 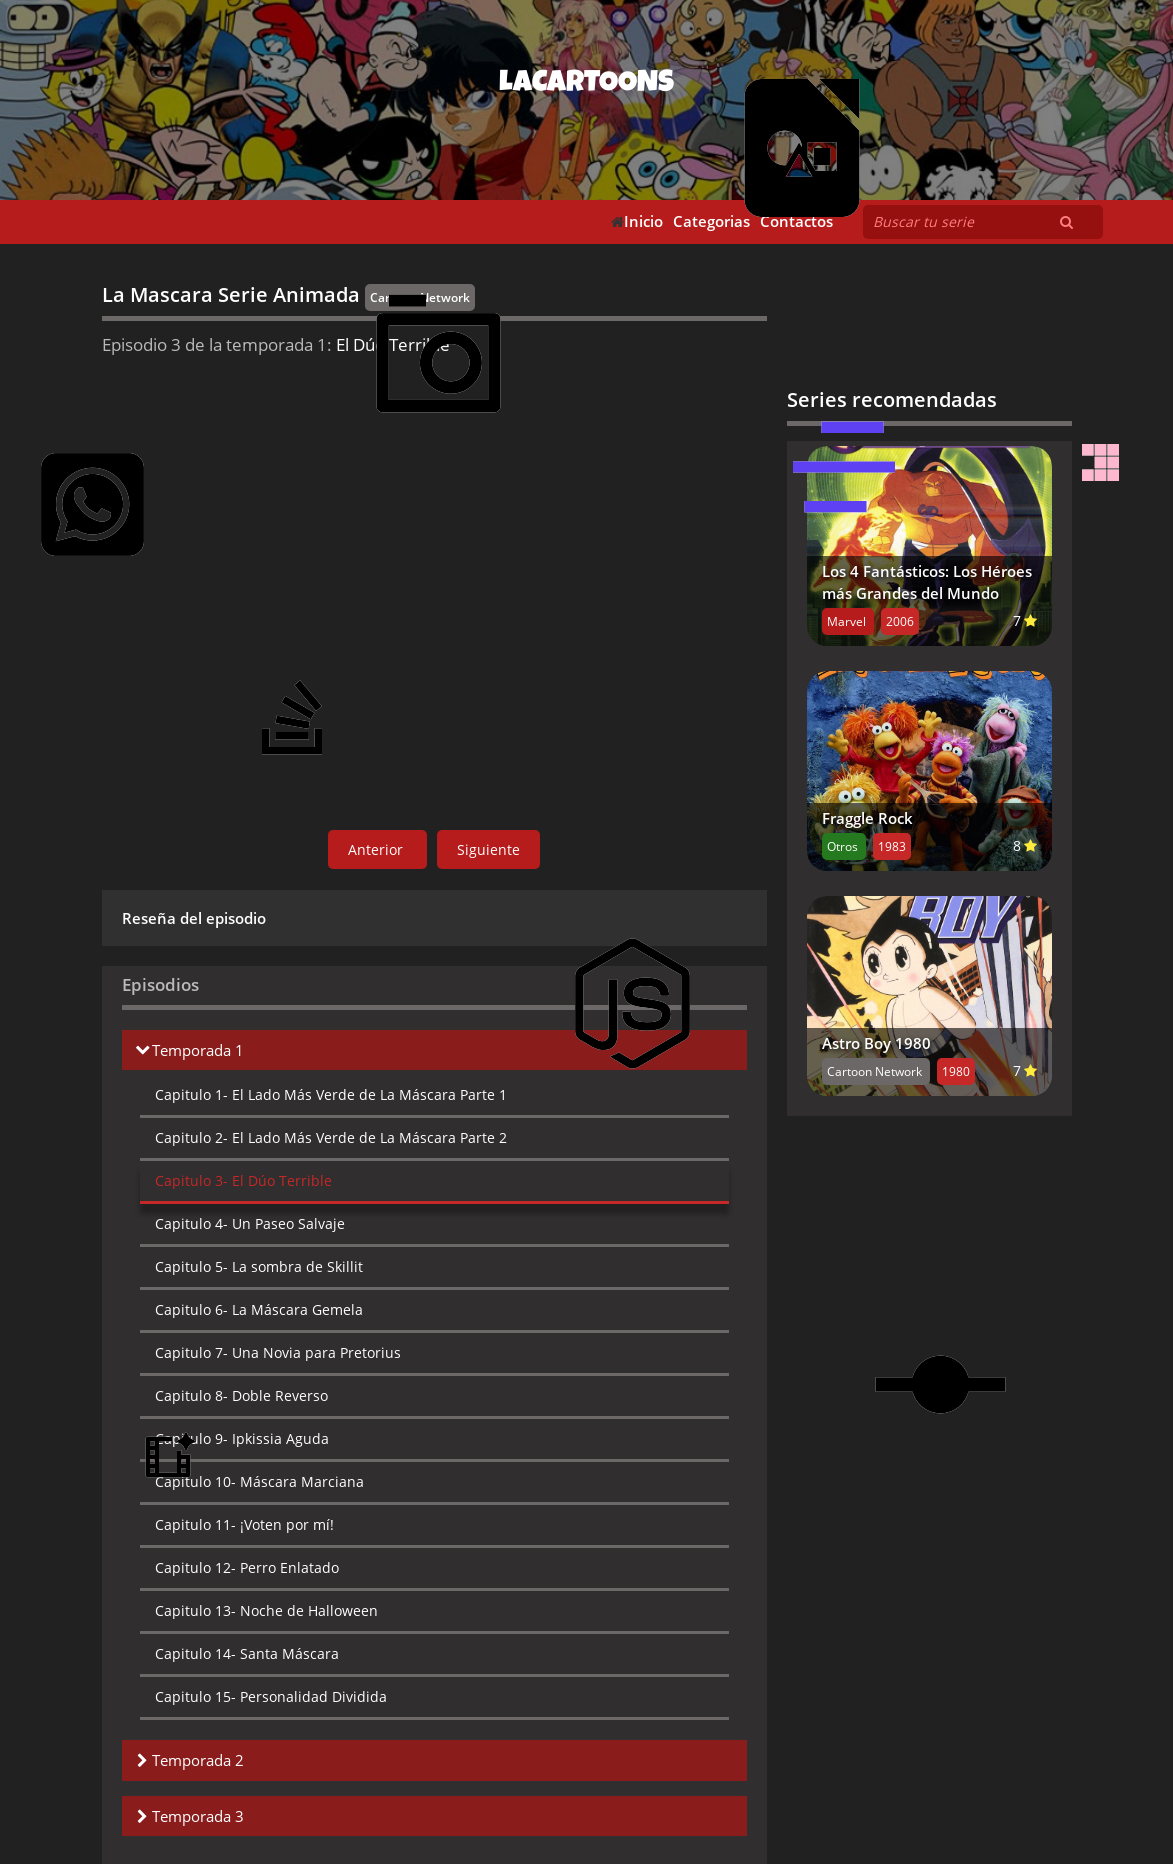 I want to click on open navigation menu, so click(x=844, y=467).